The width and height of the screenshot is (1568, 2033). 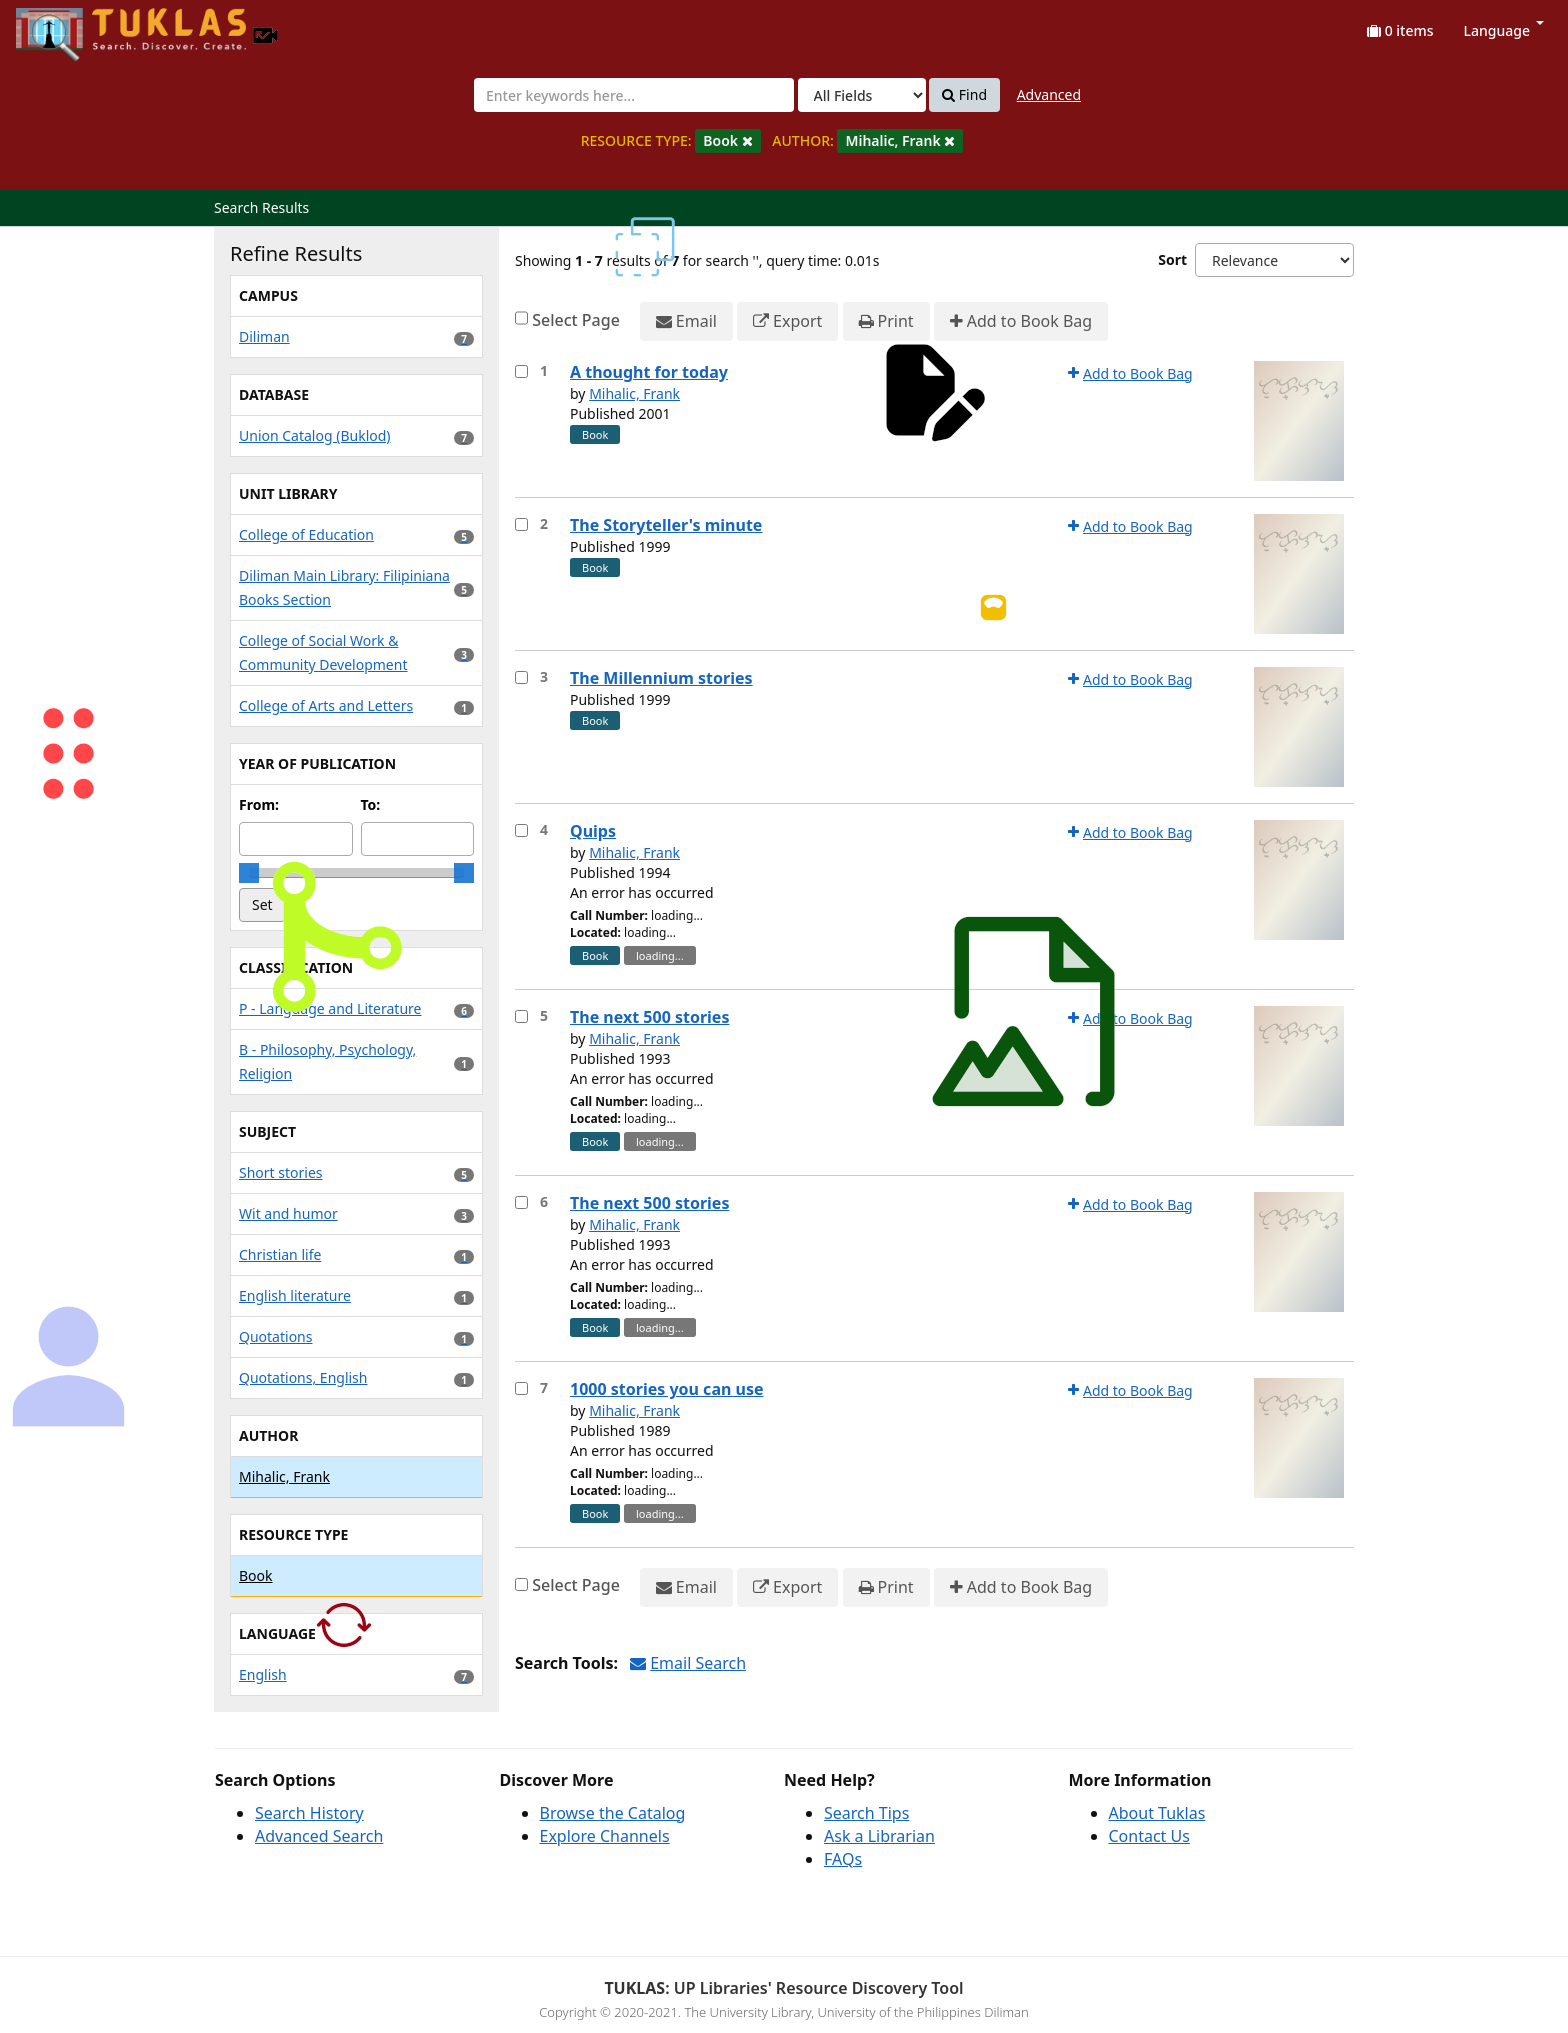 I want to click on view image file, so click(x=1034, y=1011).